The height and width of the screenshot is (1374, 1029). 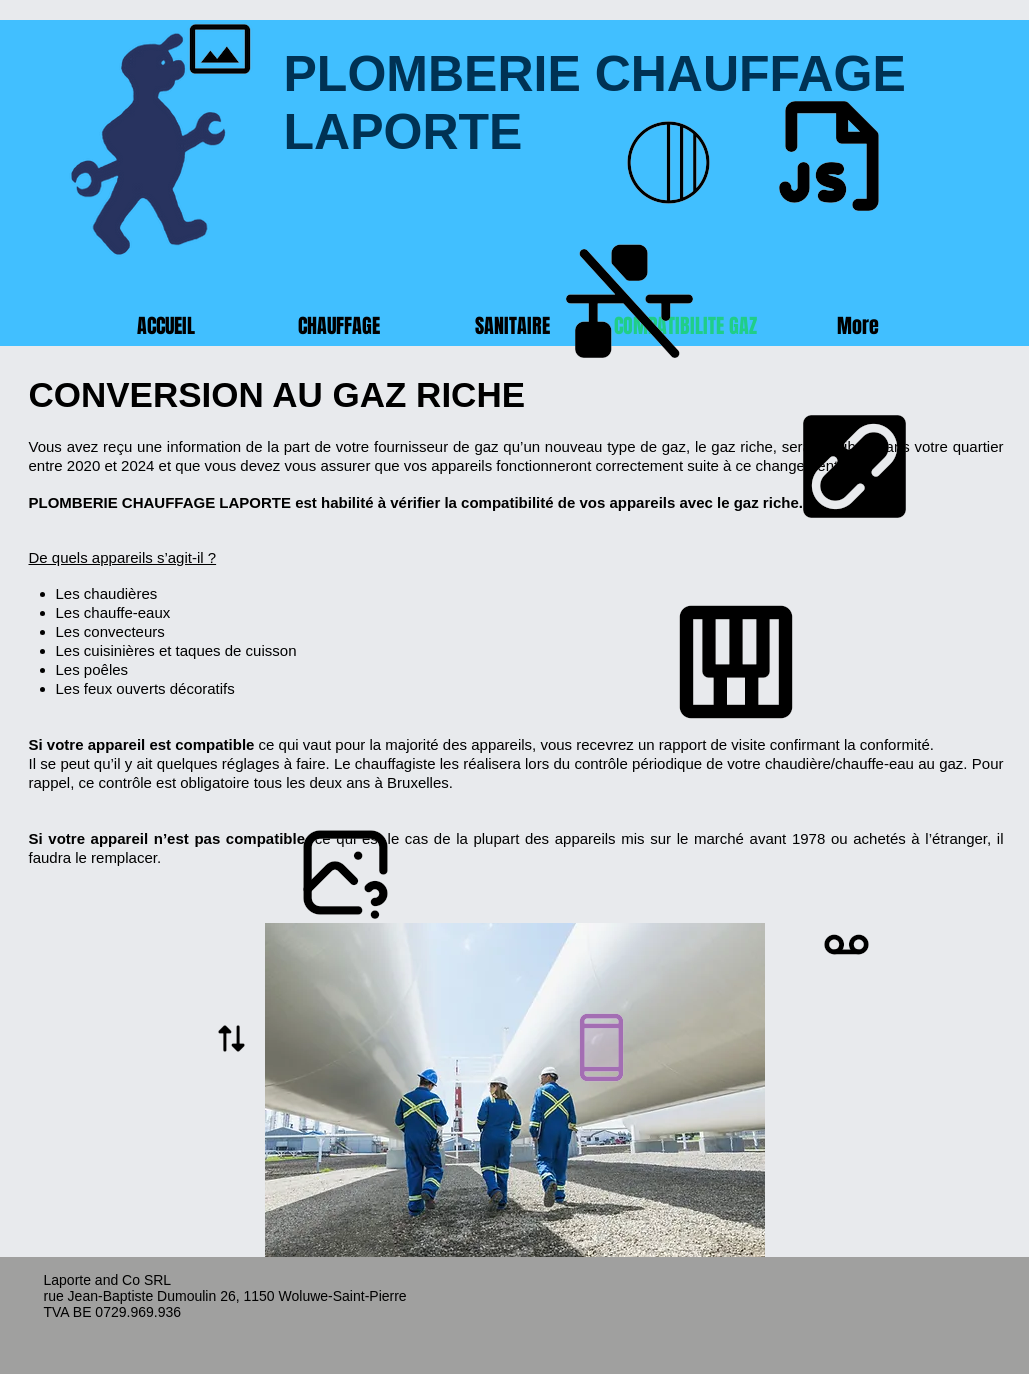 I want to click on view image at actual size, so click(x=220, y=49).